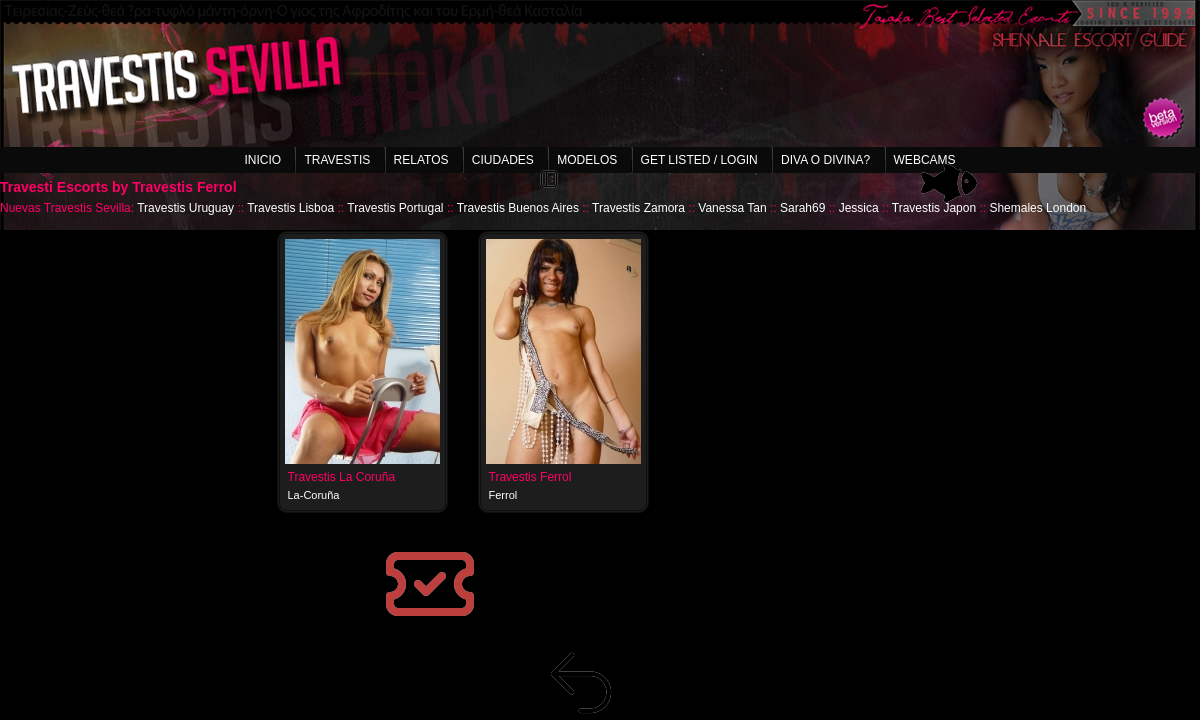 The image size is (1200, 720). I want to click on collapse the left sidebar, so click(549, 179).